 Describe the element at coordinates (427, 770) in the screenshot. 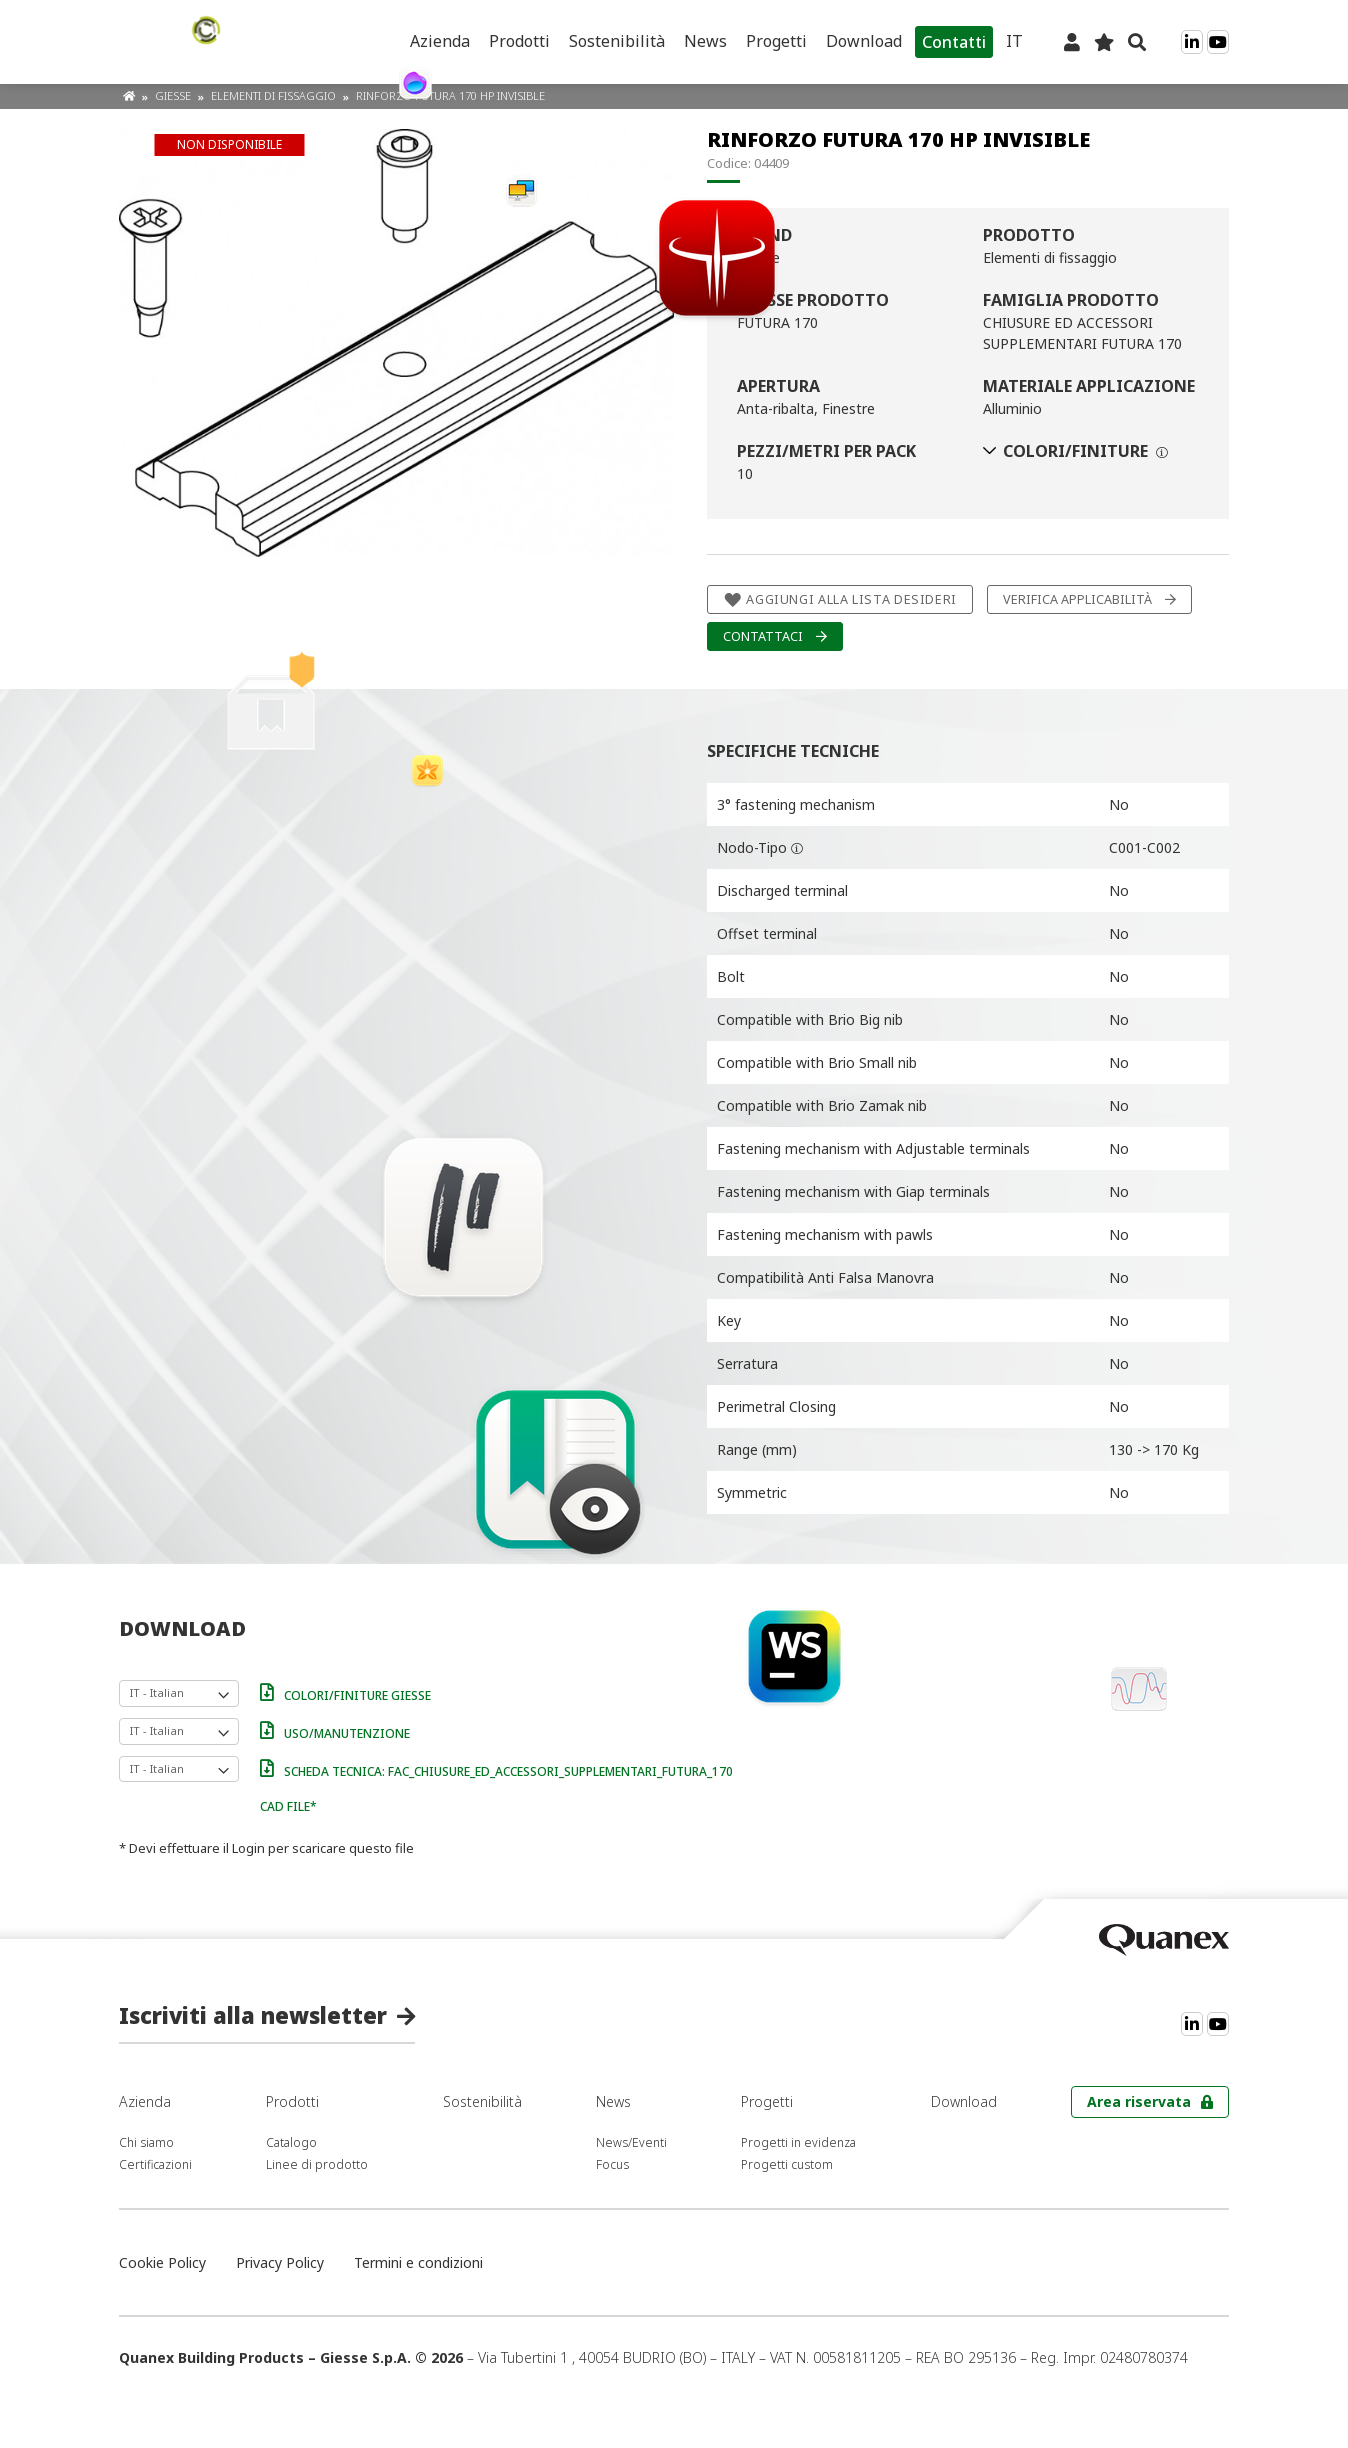

I see `open vanilla os application` at that location.